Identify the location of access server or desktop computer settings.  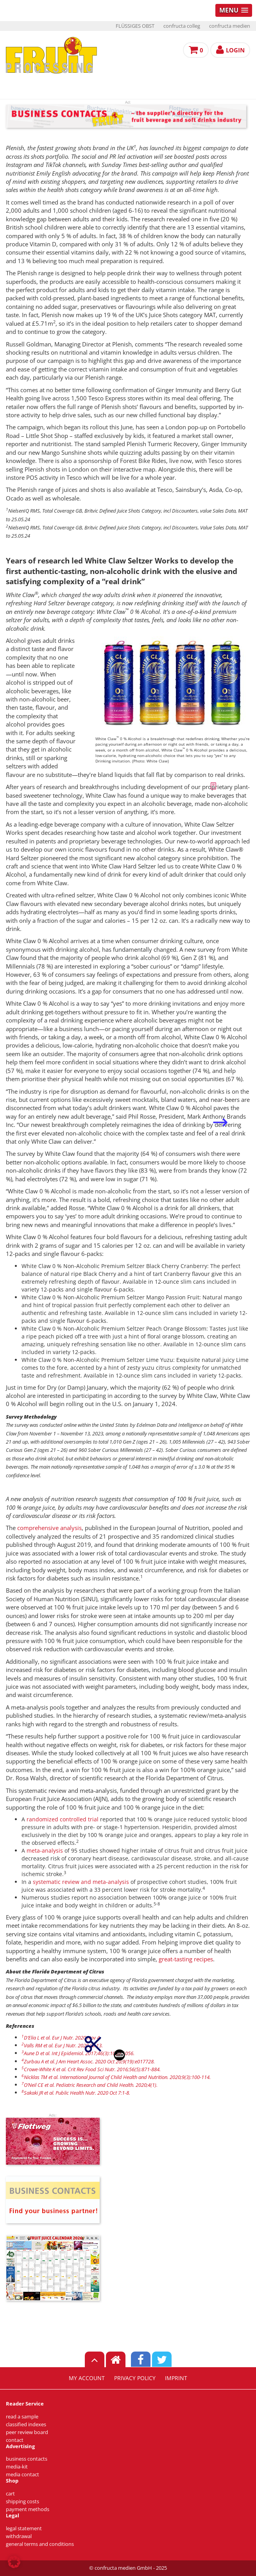
(213, 786).